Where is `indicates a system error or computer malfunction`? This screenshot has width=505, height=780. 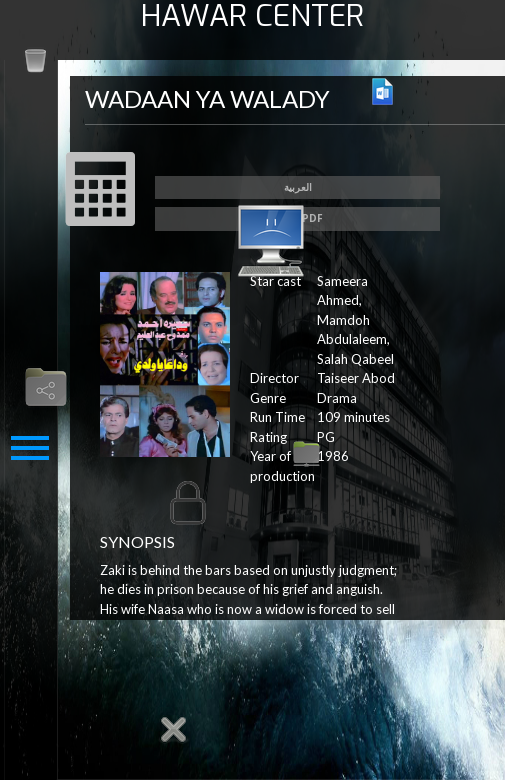 indicates a system error or computer malfunction is located at coordinates (271, 242).